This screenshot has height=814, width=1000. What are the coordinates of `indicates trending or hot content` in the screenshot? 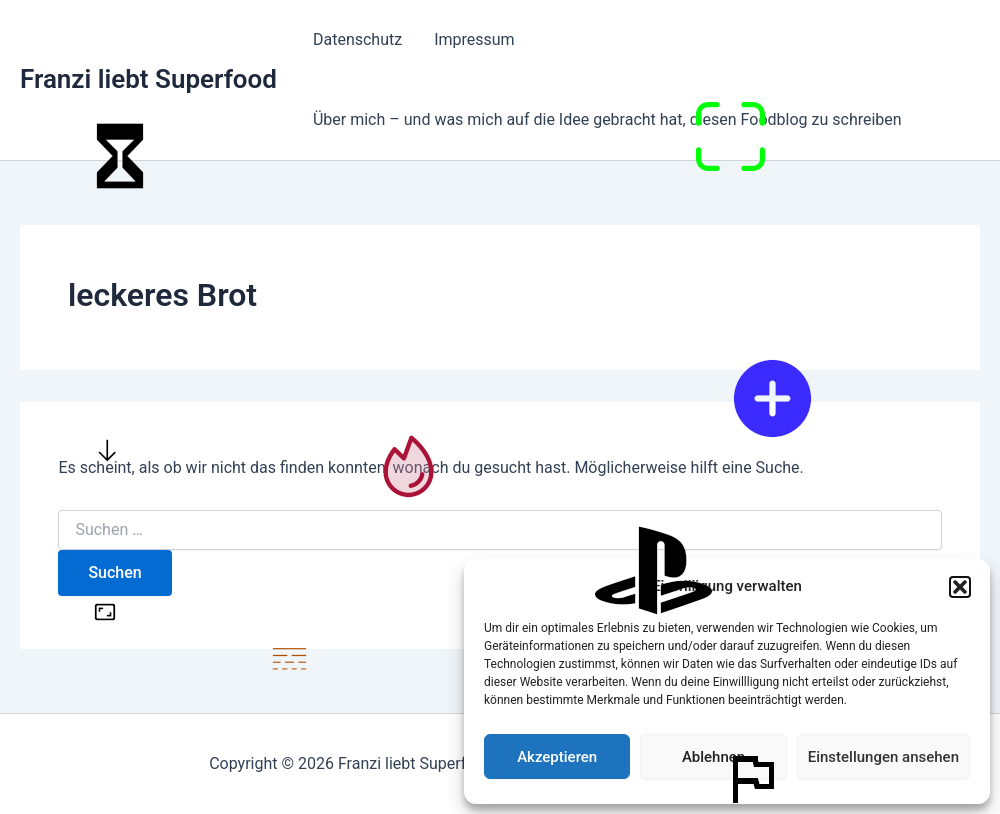 It's located at (408, 467).